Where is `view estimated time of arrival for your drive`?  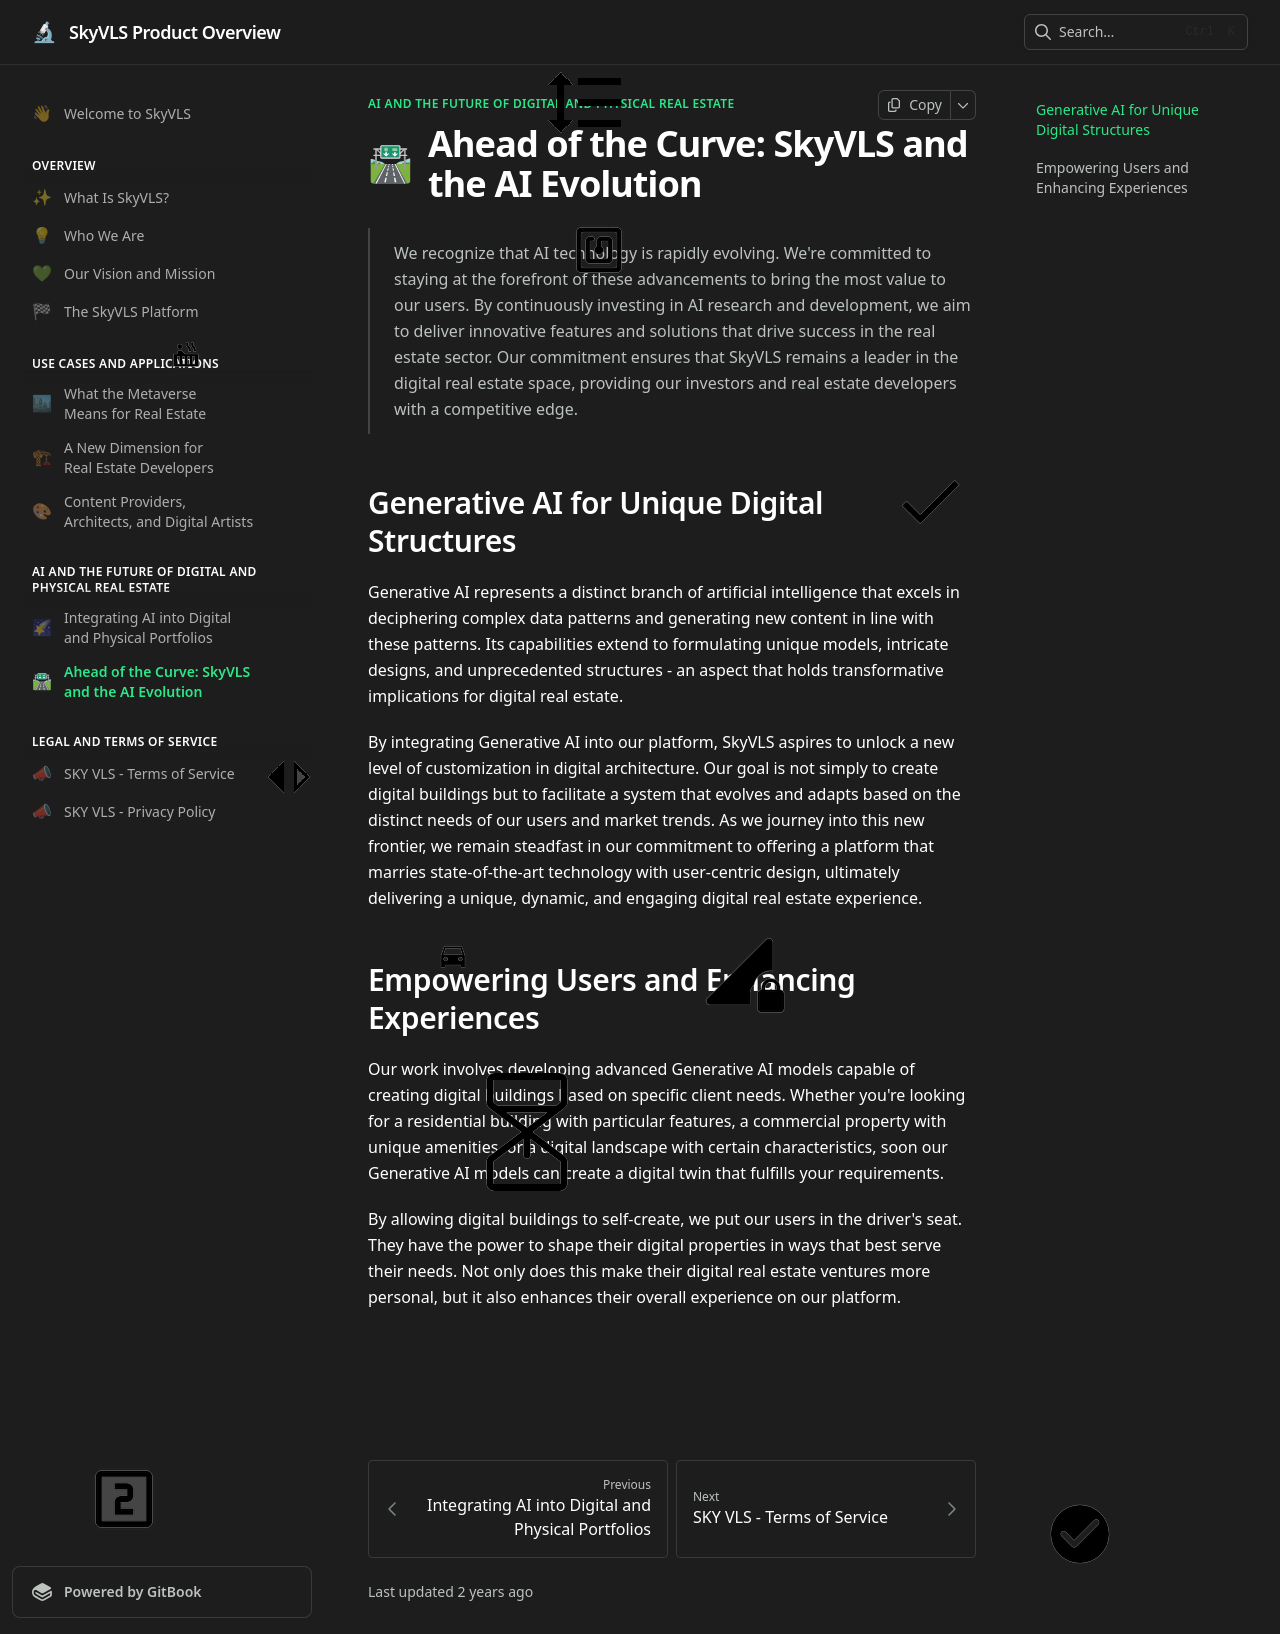
view estimated time of arrival for your drive is located at coordinates (453, 957).